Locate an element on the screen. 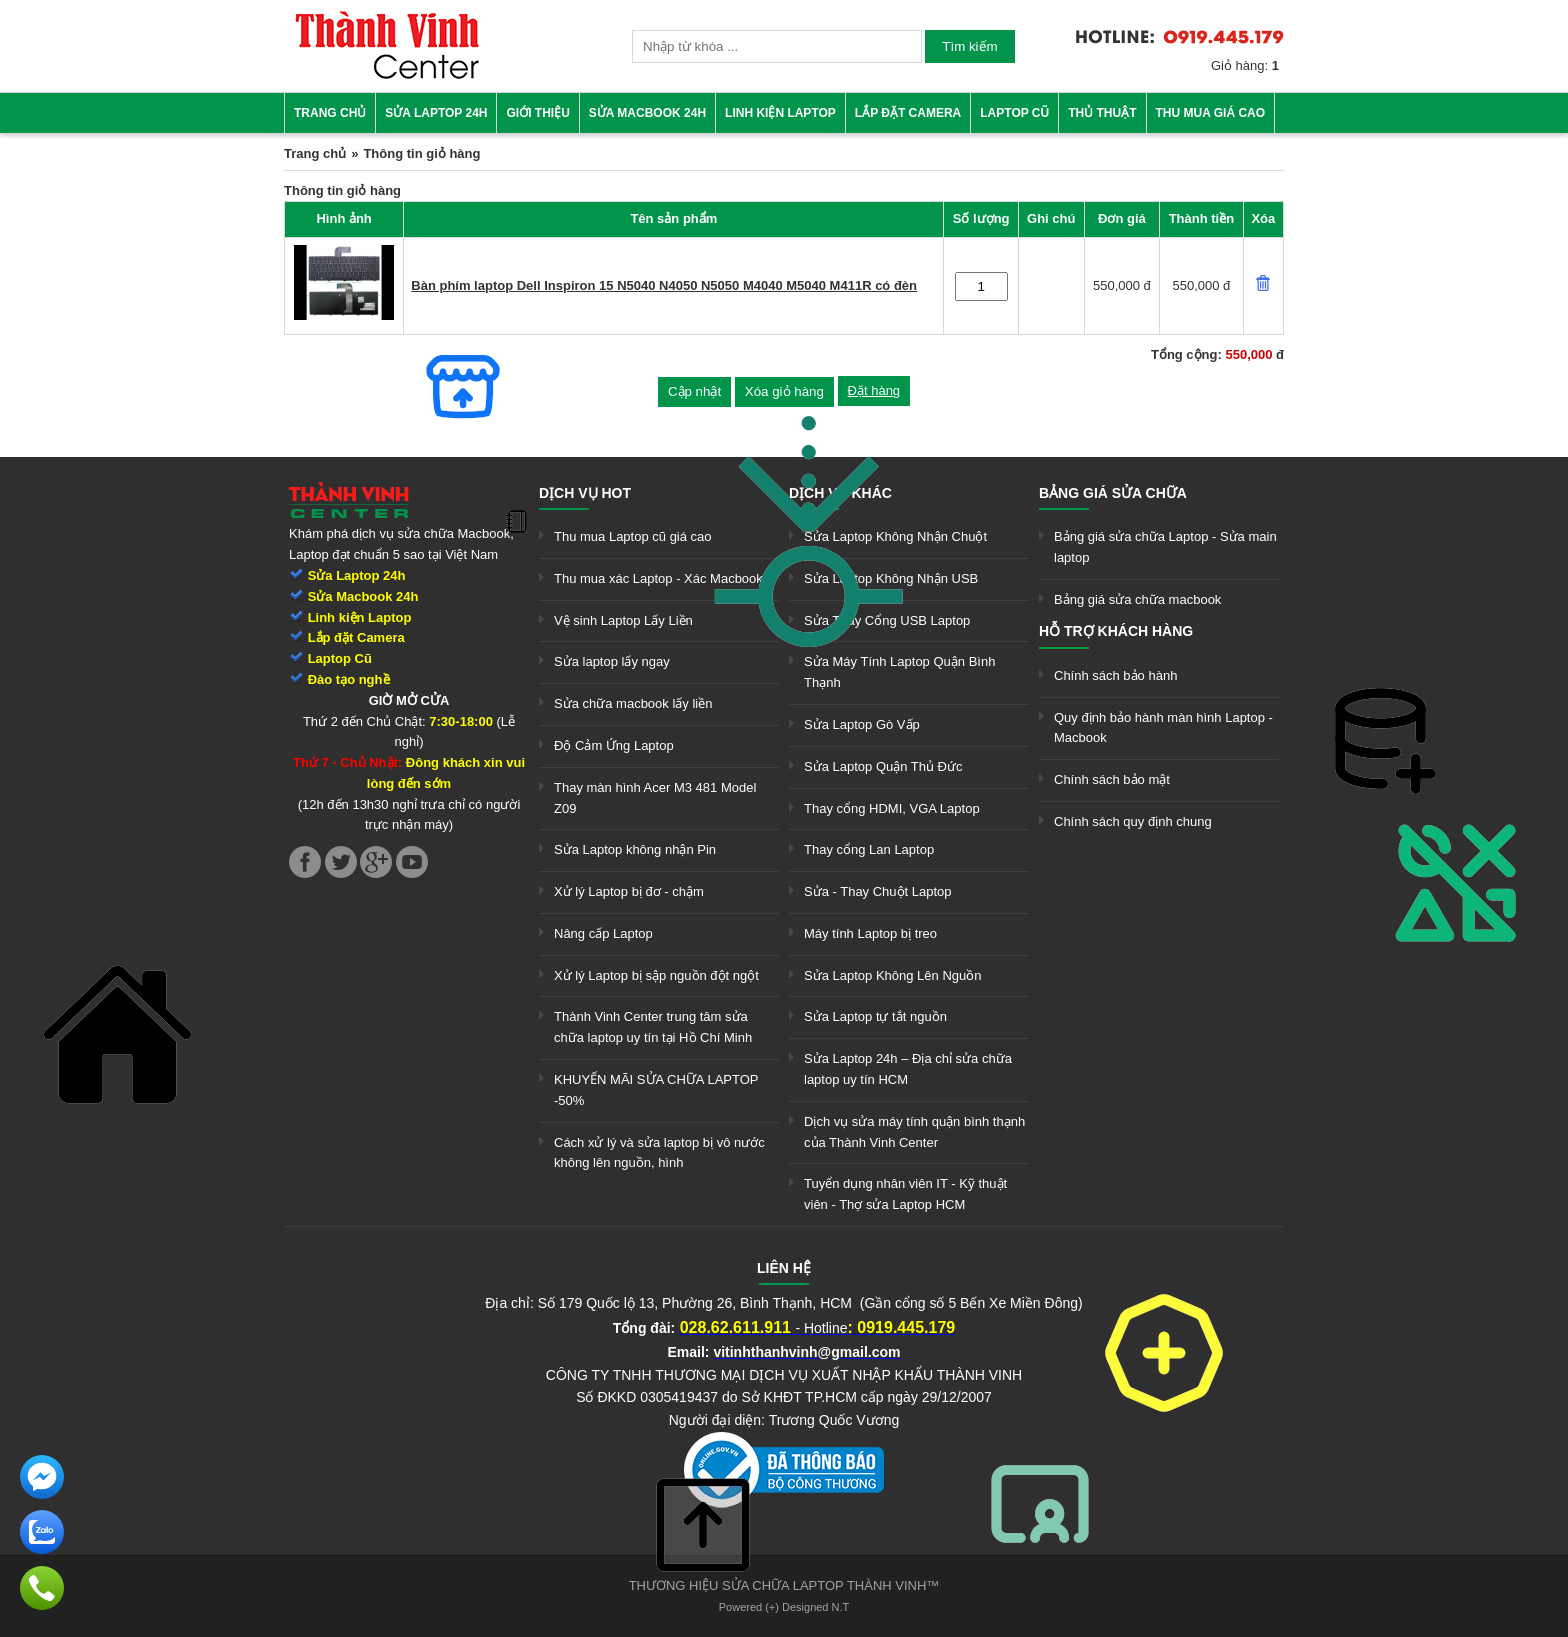 The width and height of the screenshot is (1568, 1637). visit itch.io game marketplace is located at coordinates (463, 385).